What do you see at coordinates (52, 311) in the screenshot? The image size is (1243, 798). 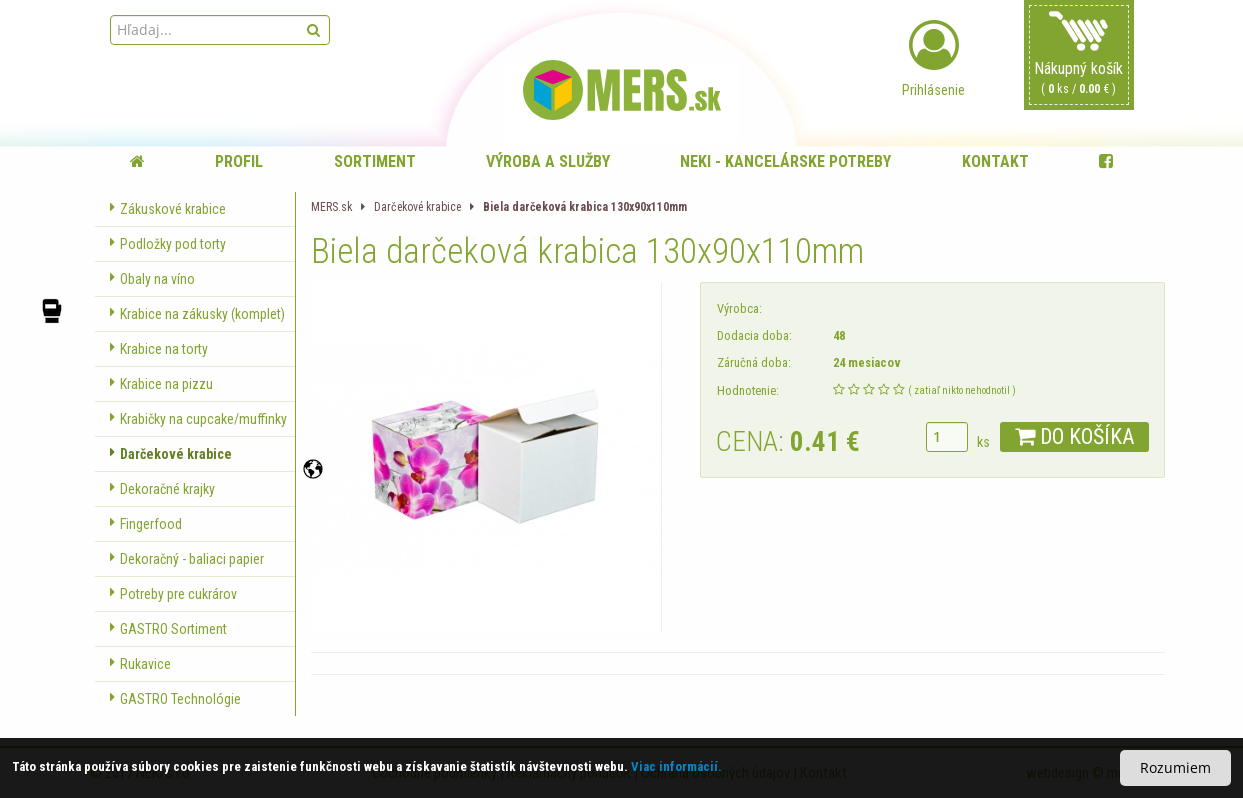 I see `access MMA or boxing-related content` at bounding box center [52, 311].